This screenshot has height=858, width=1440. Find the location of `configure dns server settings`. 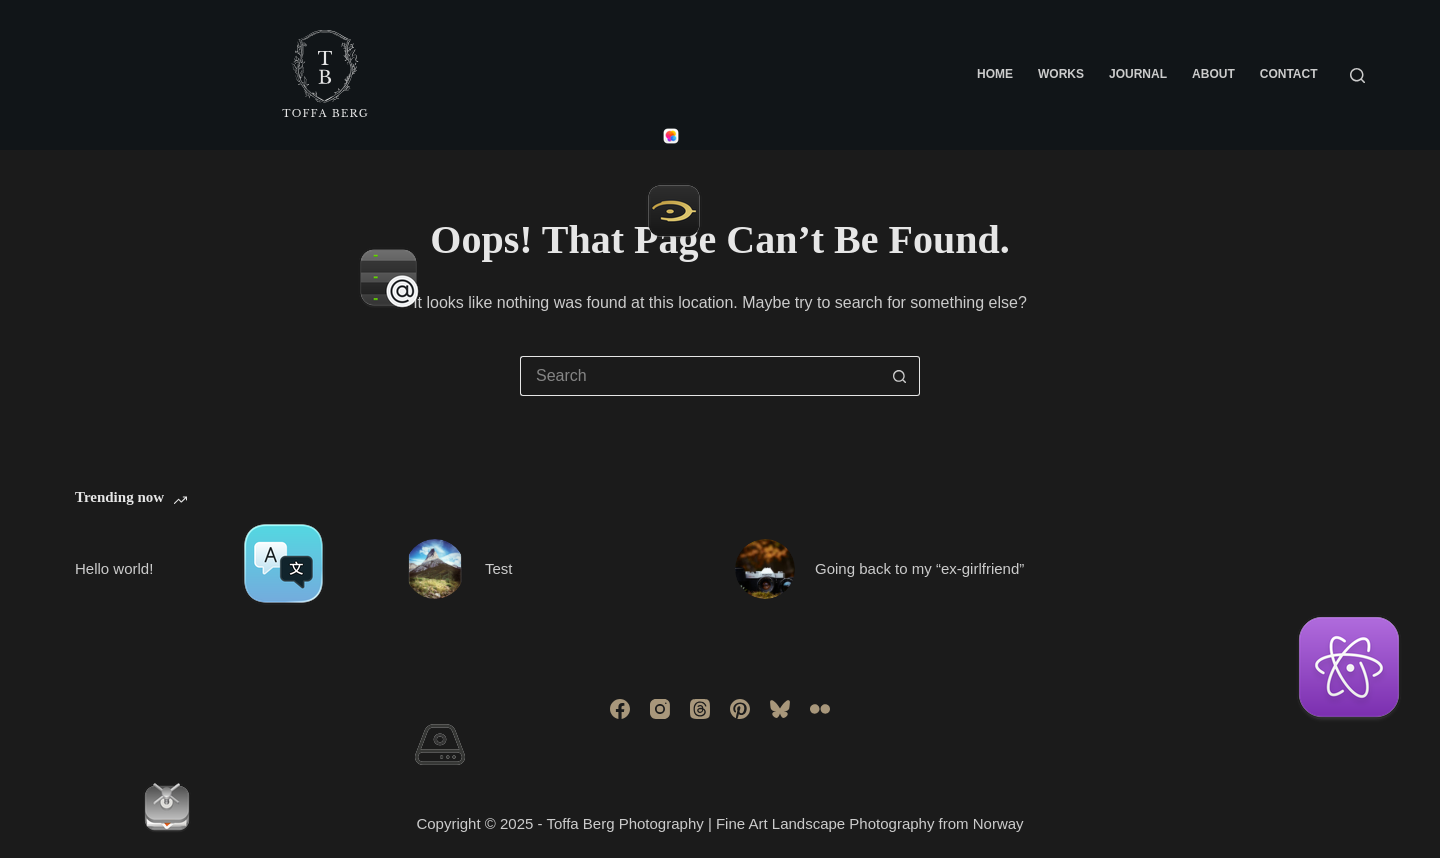

configure dns server settings is located at coordinates (388, 277).